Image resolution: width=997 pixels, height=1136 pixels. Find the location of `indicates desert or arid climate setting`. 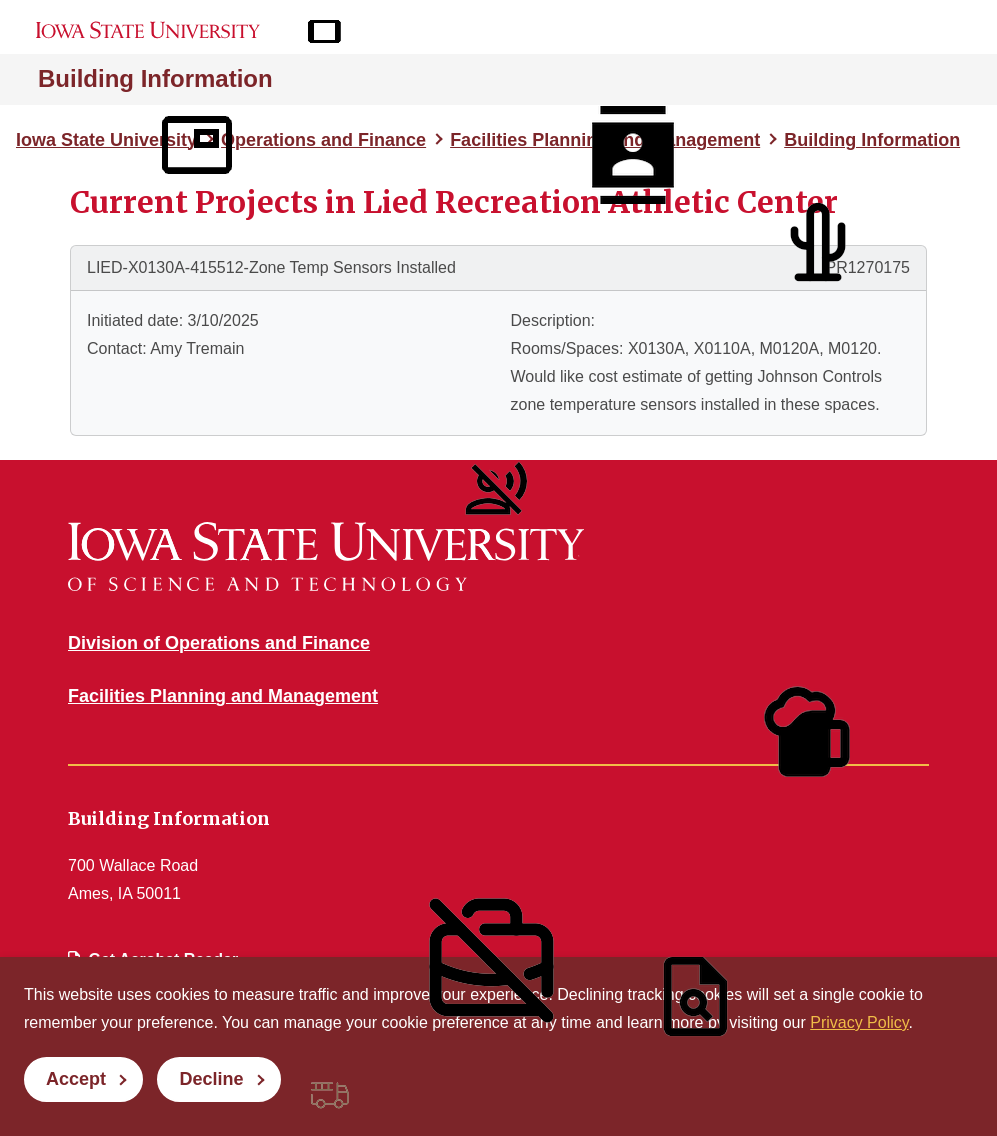

indicates desert or arid climate setting is located at coordinates (818, 242).